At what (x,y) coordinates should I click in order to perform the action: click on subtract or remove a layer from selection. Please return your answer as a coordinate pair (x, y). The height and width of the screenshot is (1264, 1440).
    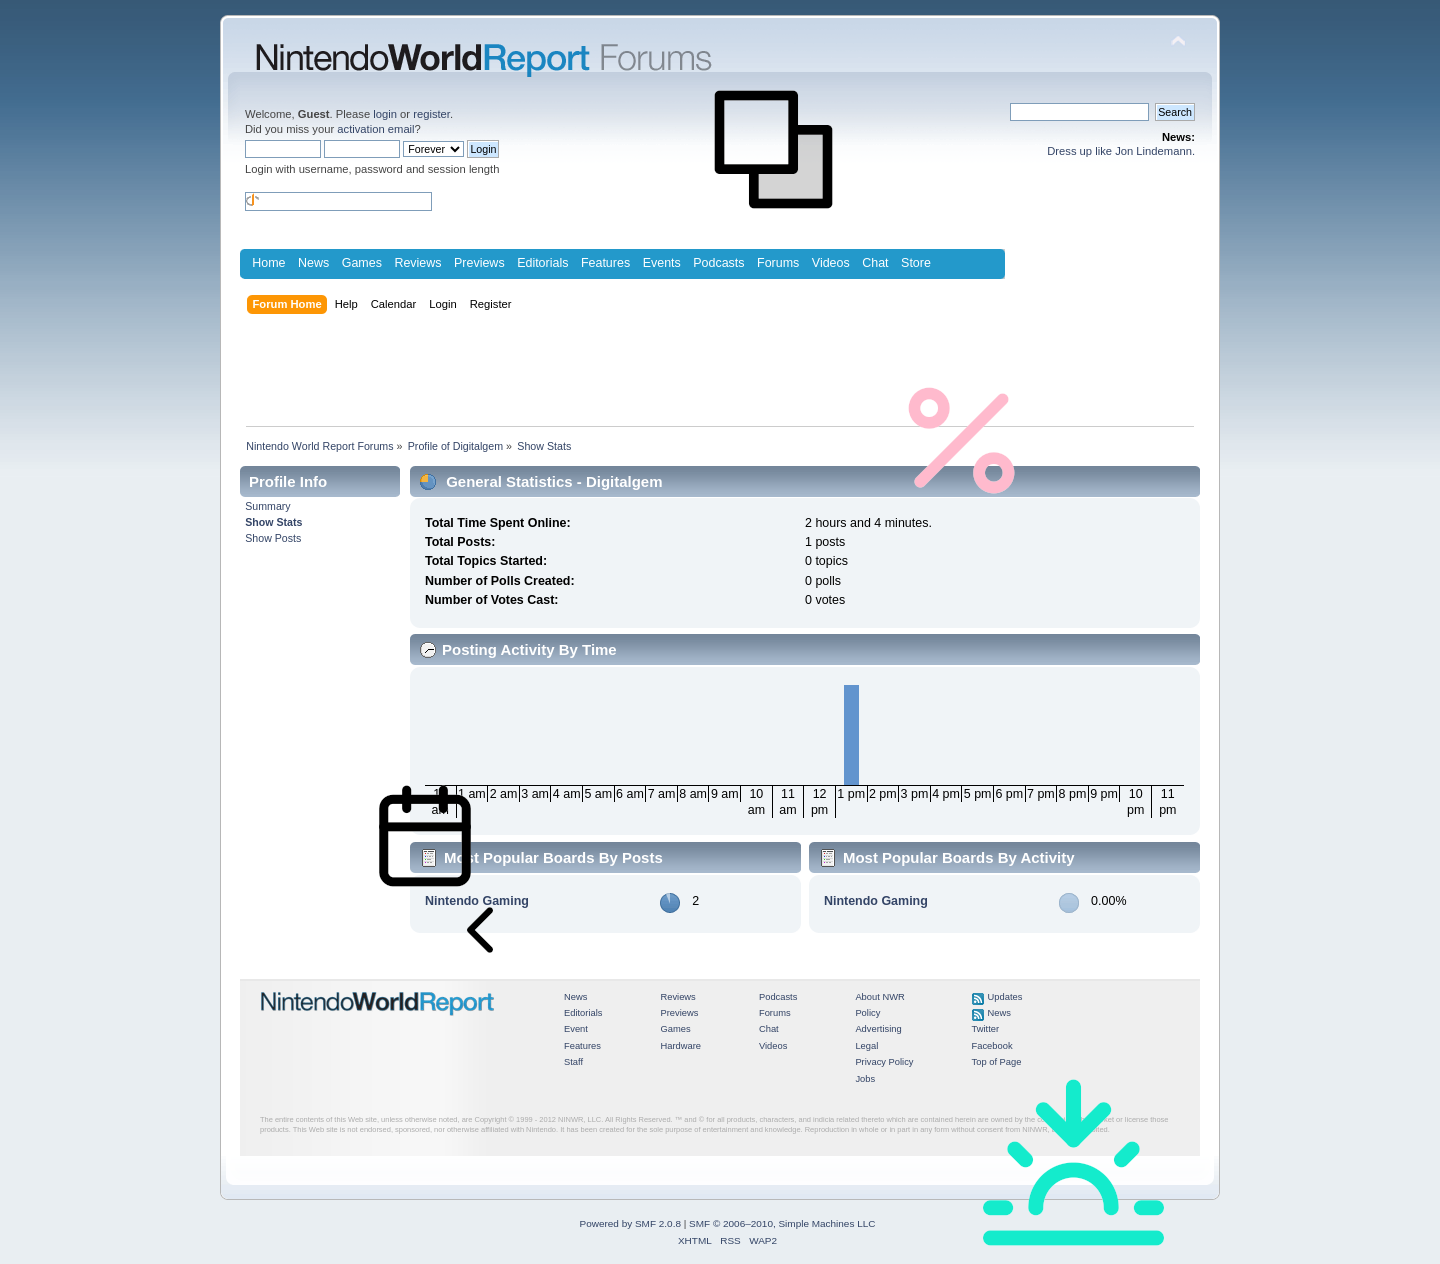
    Looking at the image, I should click on (773, 149).